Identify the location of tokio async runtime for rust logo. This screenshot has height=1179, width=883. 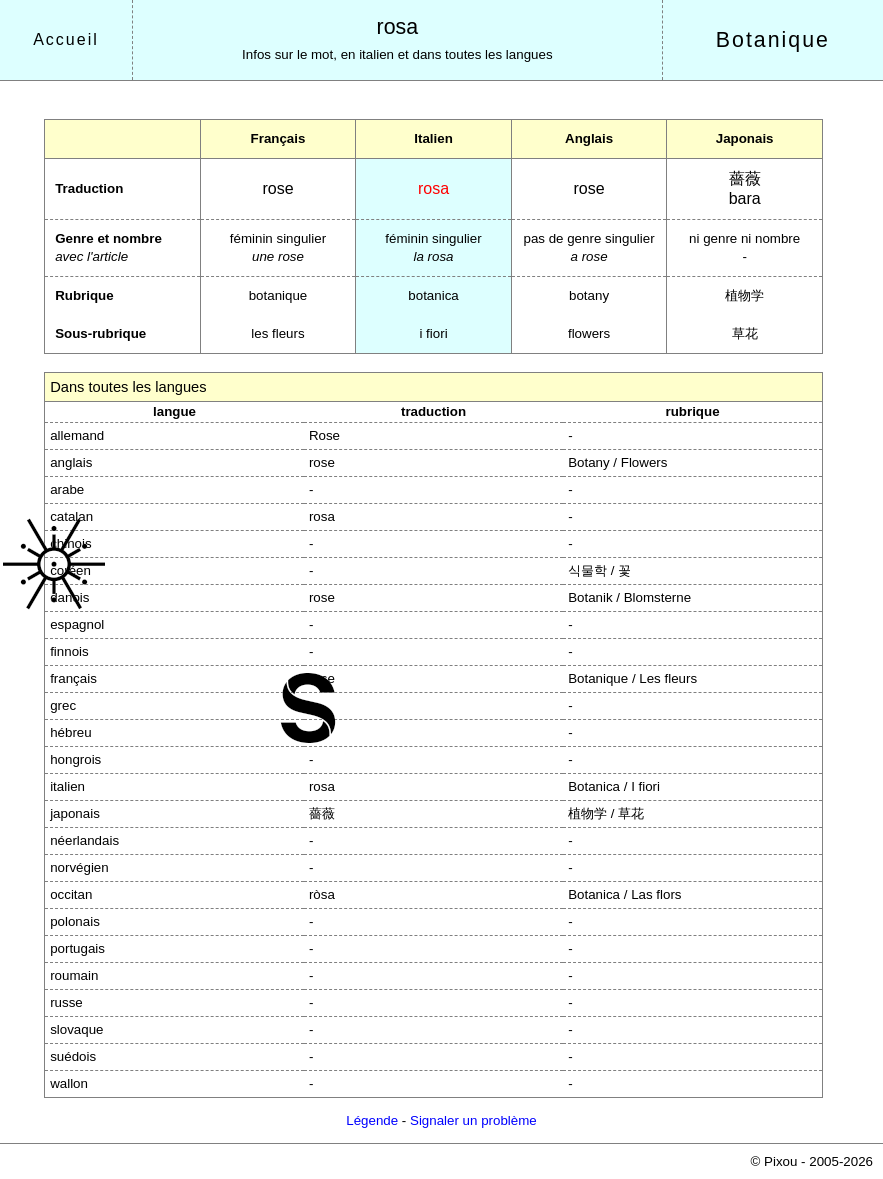
(54, 564).